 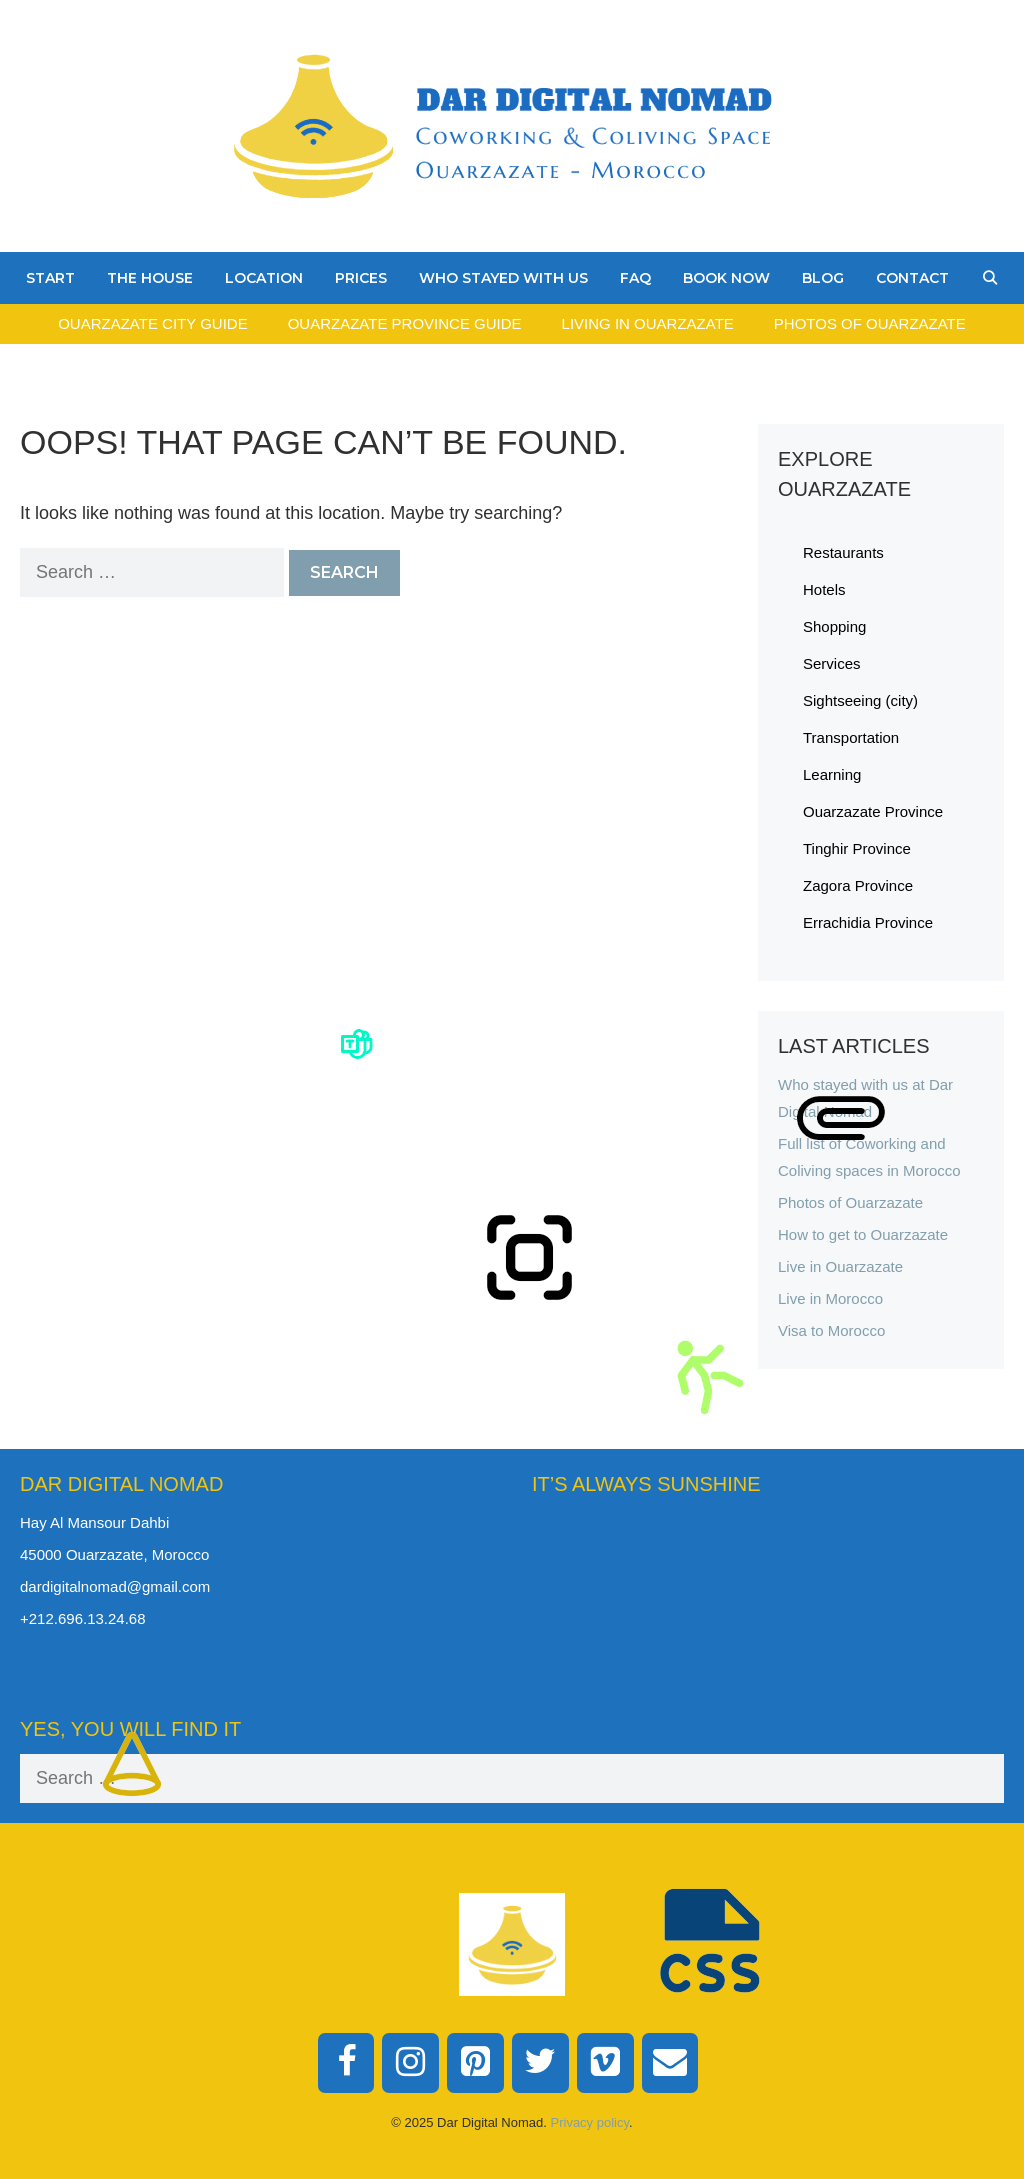 I want to click on represents a 3D cone shape or geometric object, so click(x=132, y=1764).